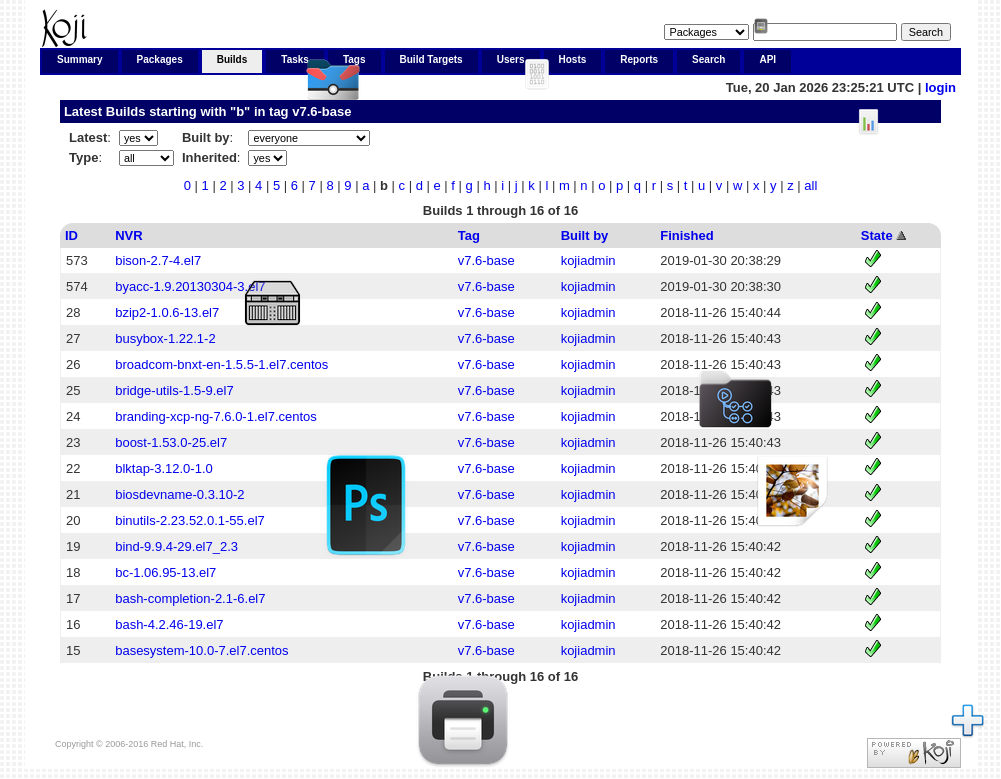 This screenshot has width=1001, height=779. What do you see at coordinates (868, 121) in the screenshot?
I see `open an opendocument chart template file` at bounding box center [868, 121].